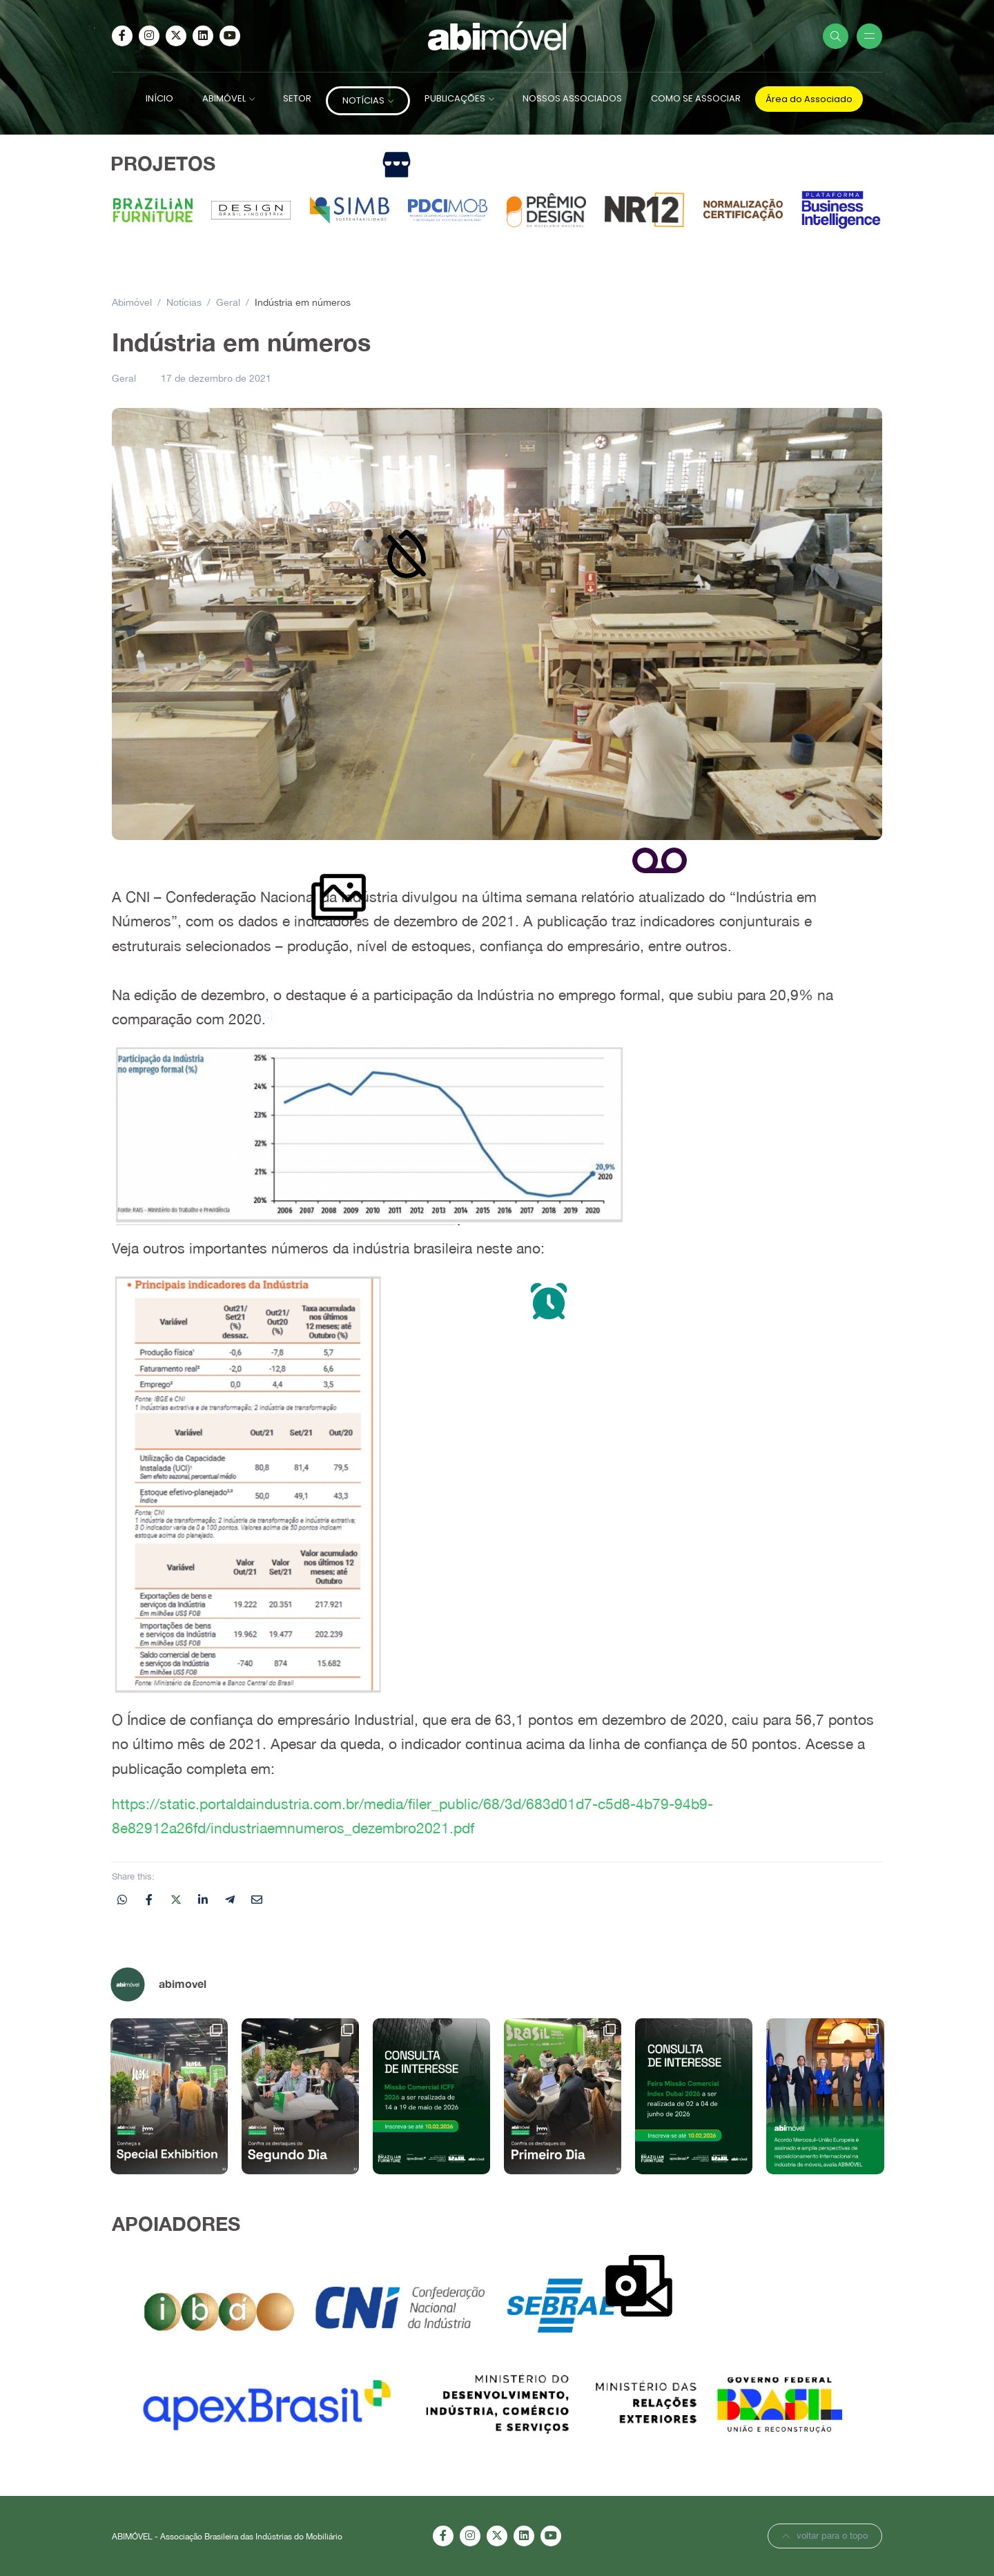 This screenshot has width=994, height=2576. I want to click on open Microsoft Outlook email app, so click(639, 2285).